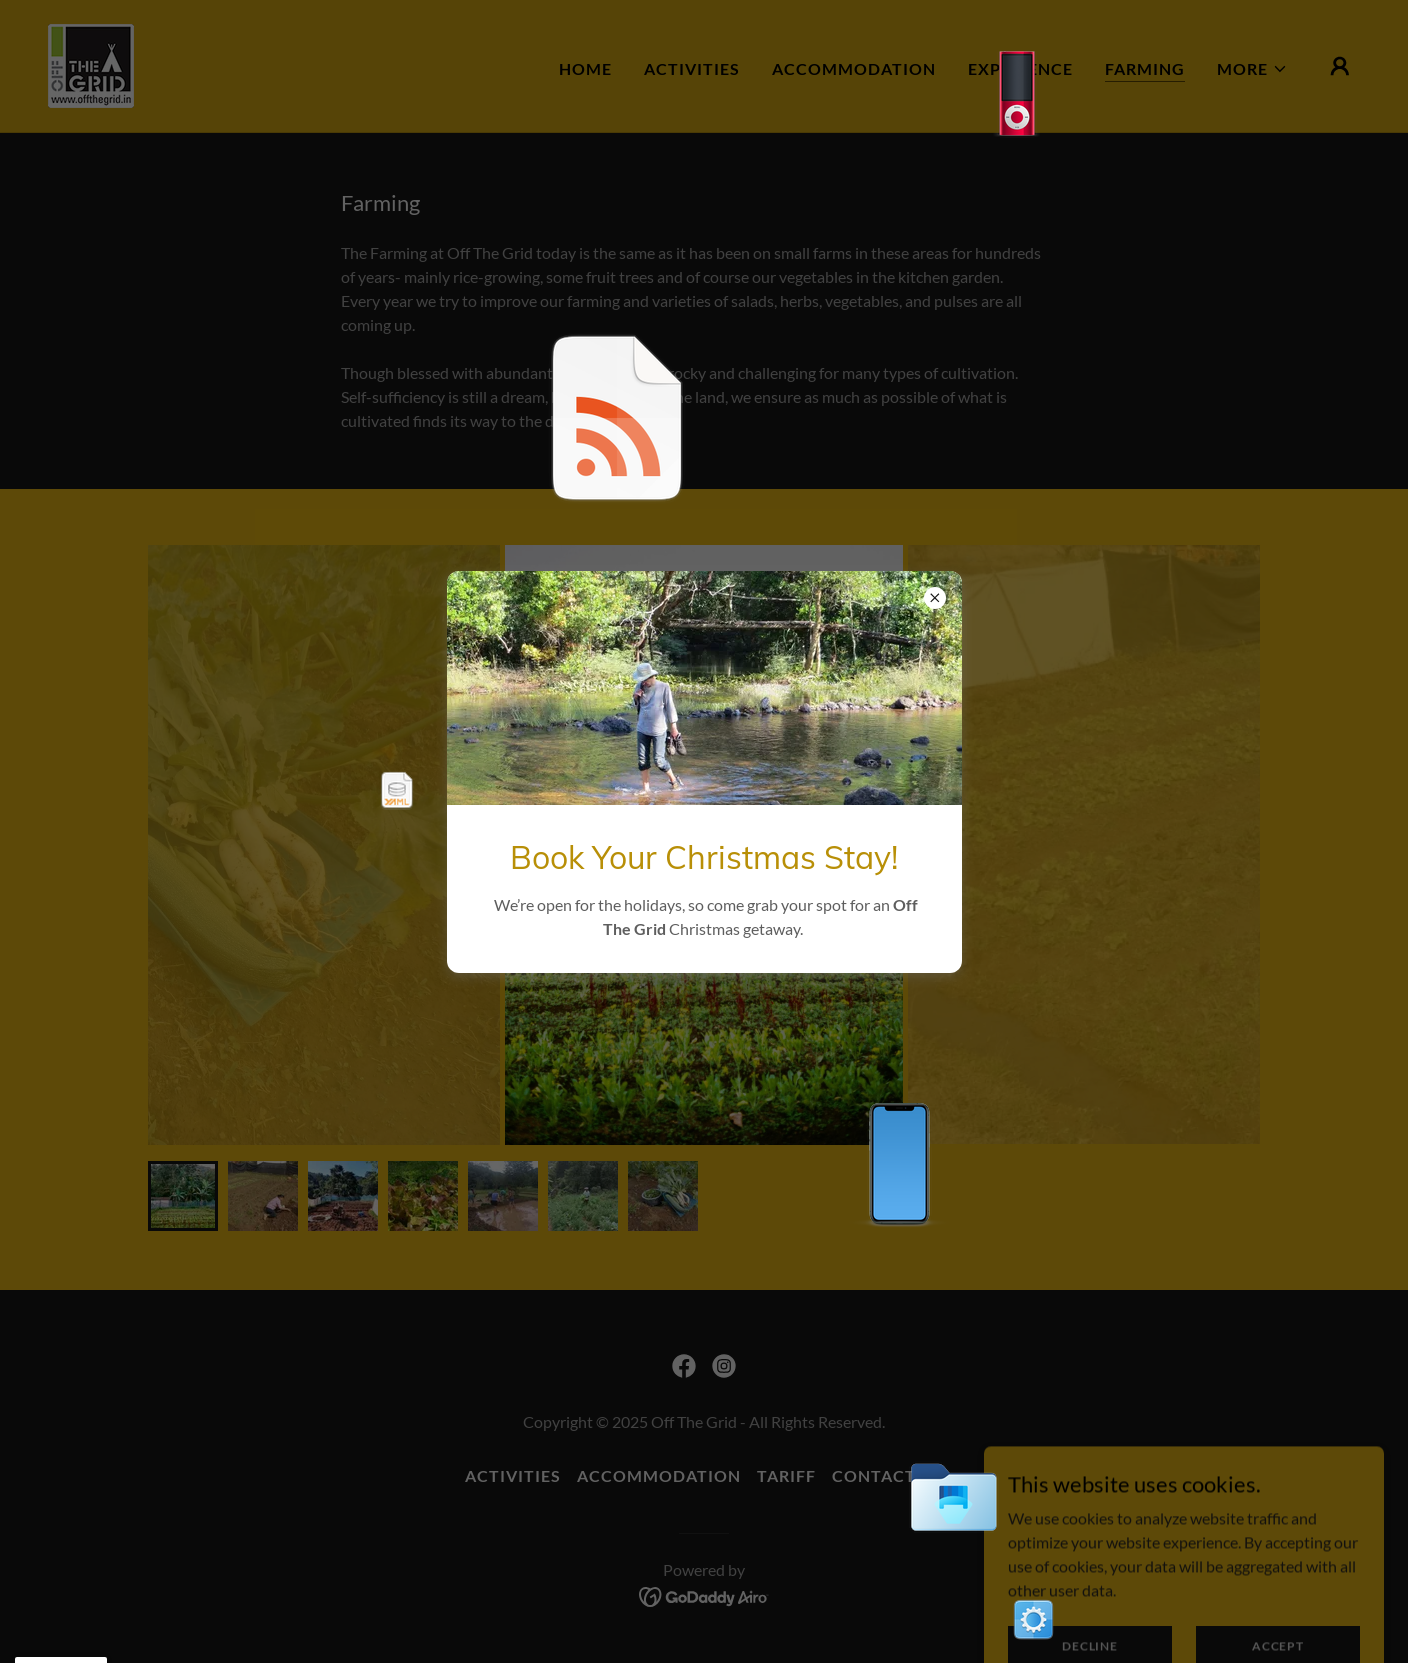 The height and width of the screenshot is (1663, 1408). What do you see at coordinates (397, 790) in the screenshot?
I see `a yaml configuration file` at bounding box center [397, 790].